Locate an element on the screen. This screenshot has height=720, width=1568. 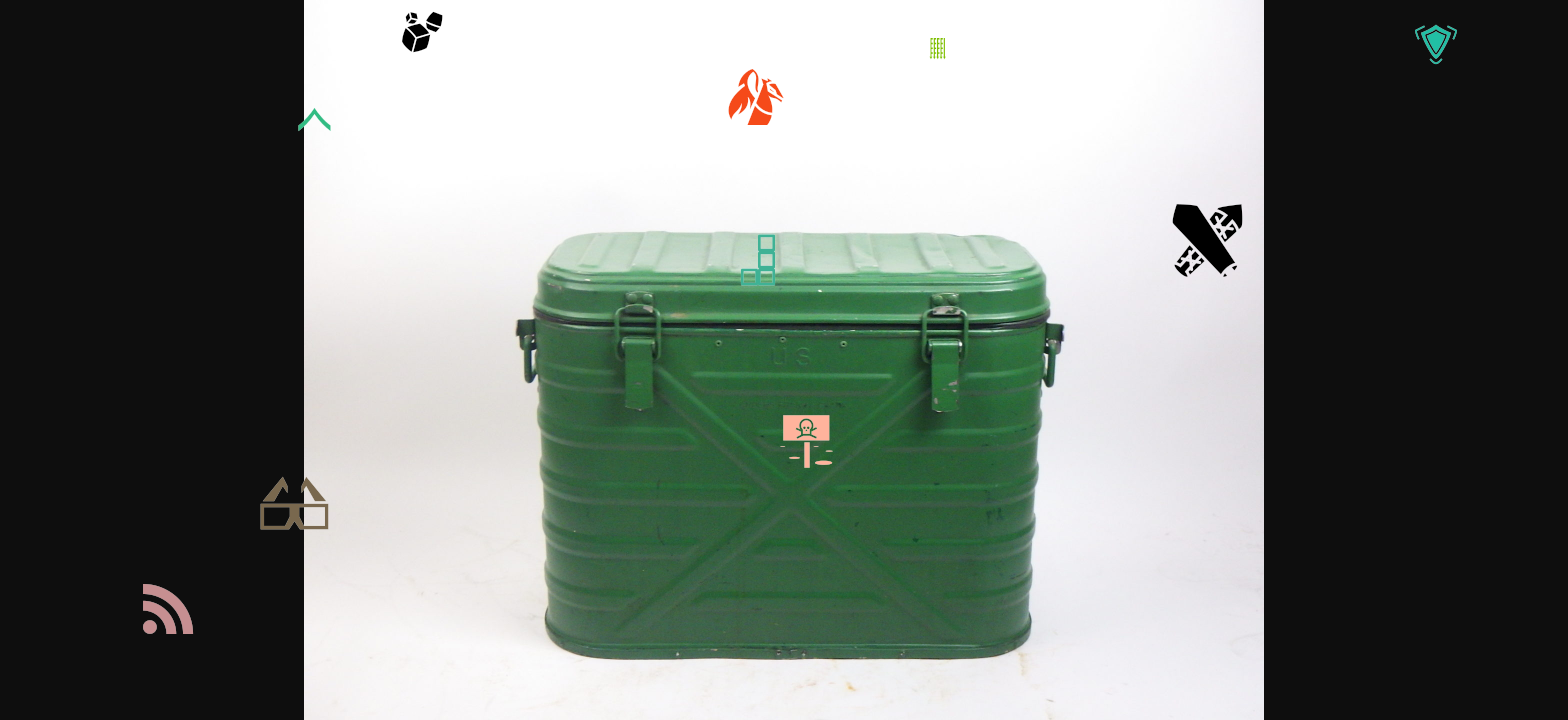
represents a tetris J-block piece is located at coordinates (758, 260).